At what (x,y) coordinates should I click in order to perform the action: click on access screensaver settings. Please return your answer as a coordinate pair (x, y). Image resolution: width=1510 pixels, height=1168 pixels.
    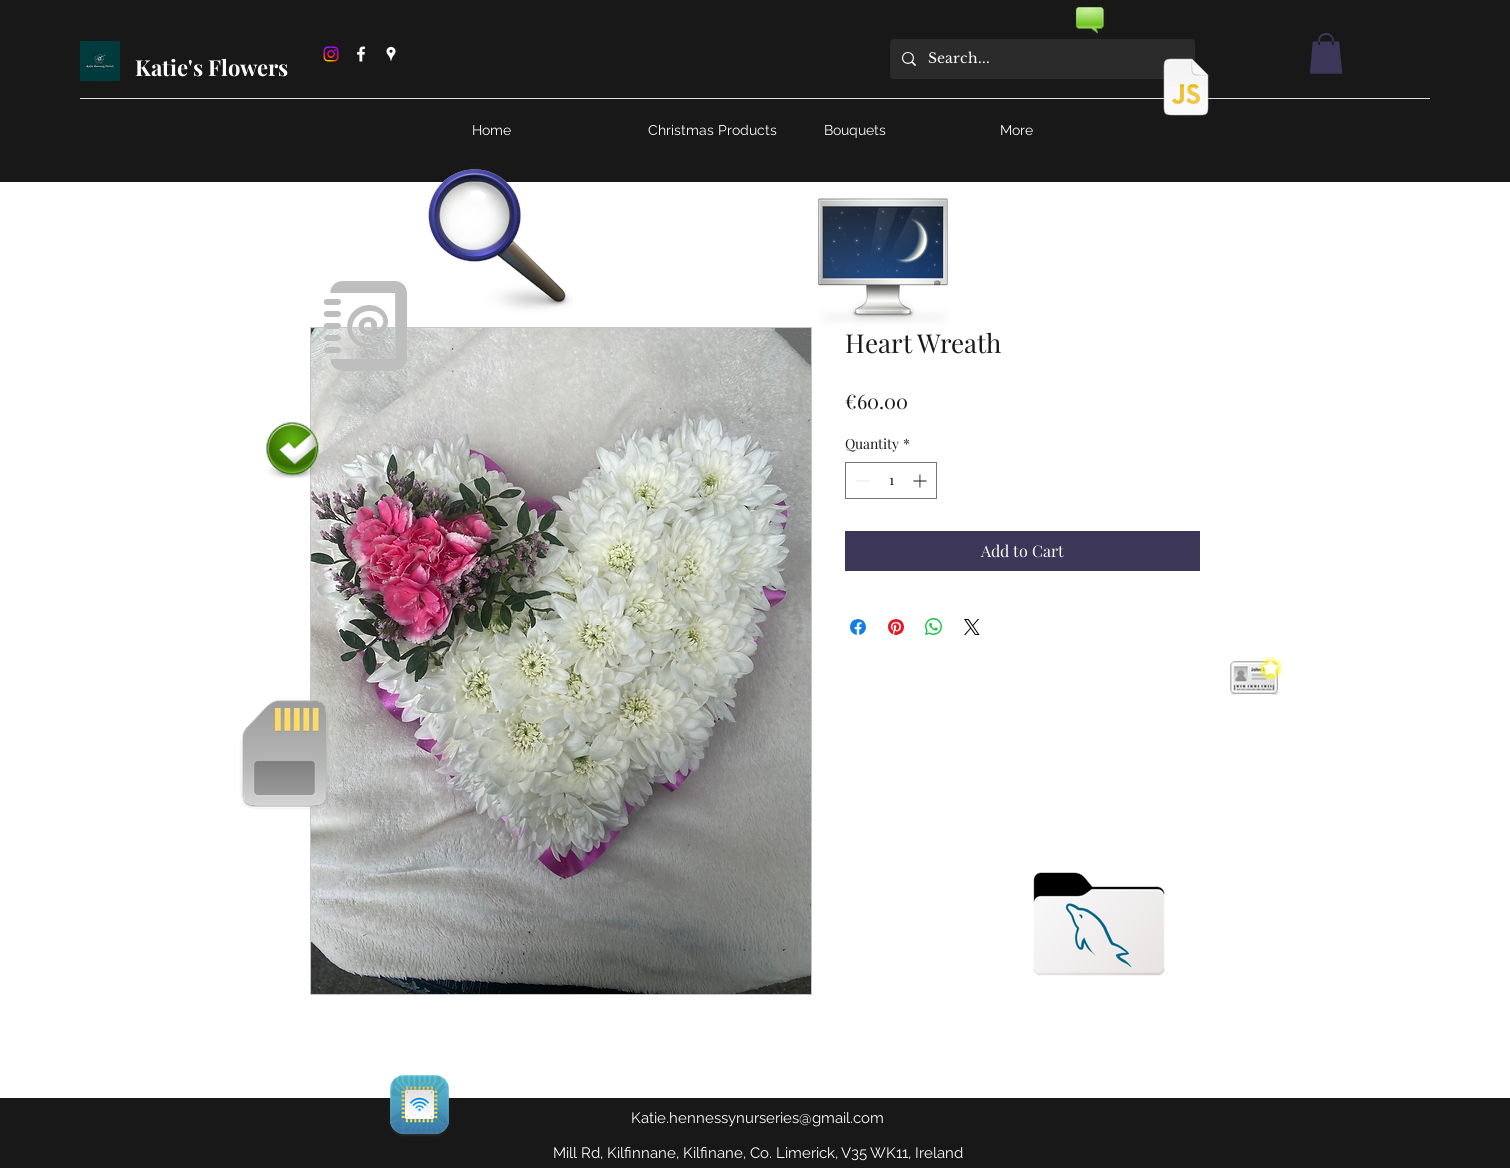
    Looking at the image, I should click on (883, 255).